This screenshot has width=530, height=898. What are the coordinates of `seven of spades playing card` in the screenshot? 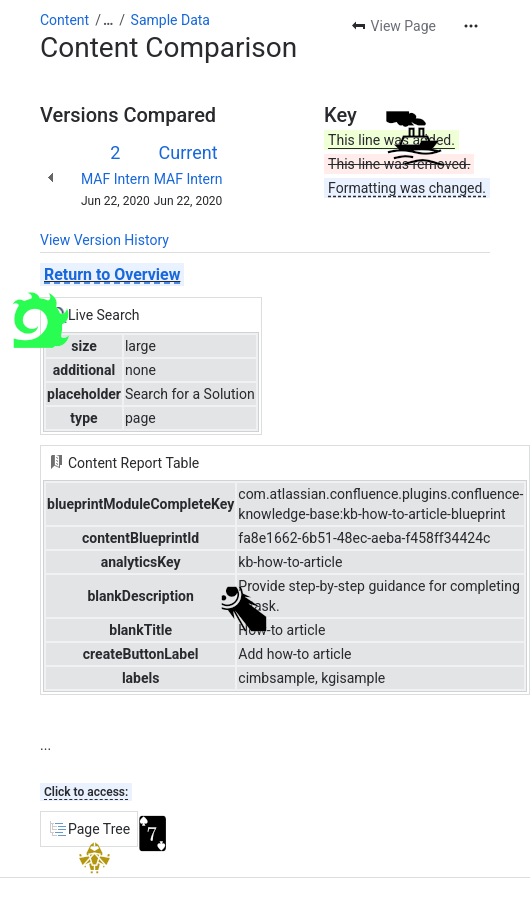 It's located at (152, 833).